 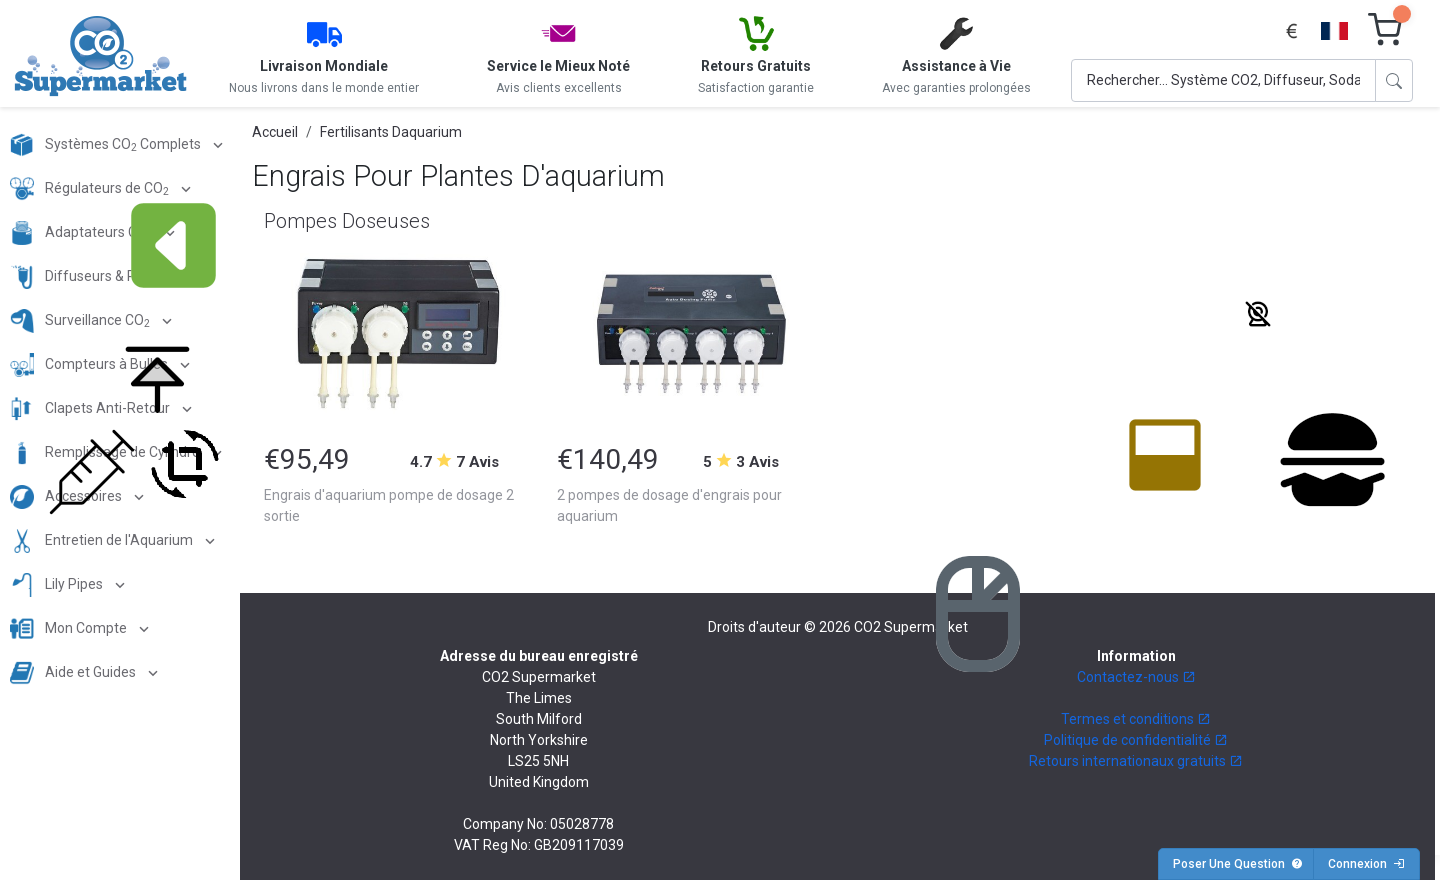 What do you see at coordinates (1258, 314) in the screenshot?
I see `disable webcam` at bounding box center [1258, 314].